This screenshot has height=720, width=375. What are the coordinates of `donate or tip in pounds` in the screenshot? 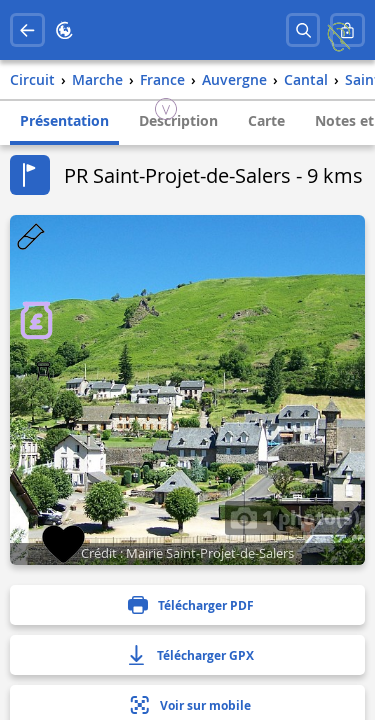 It's located at (36, 319).